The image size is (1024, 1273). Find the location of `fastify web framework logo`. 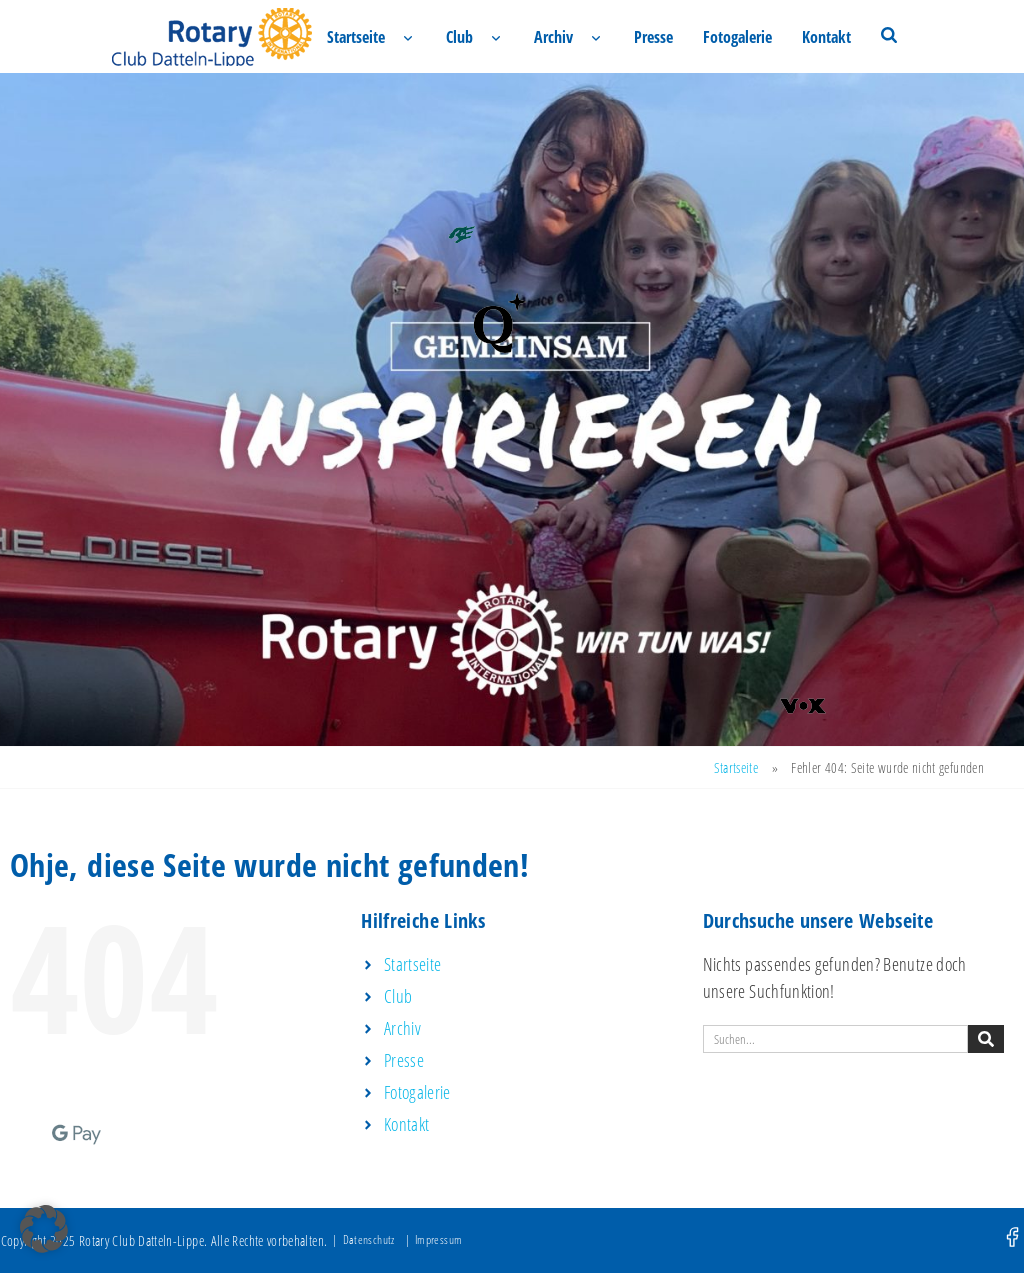

fastify web framework logo is located at coordinates (461, 234).